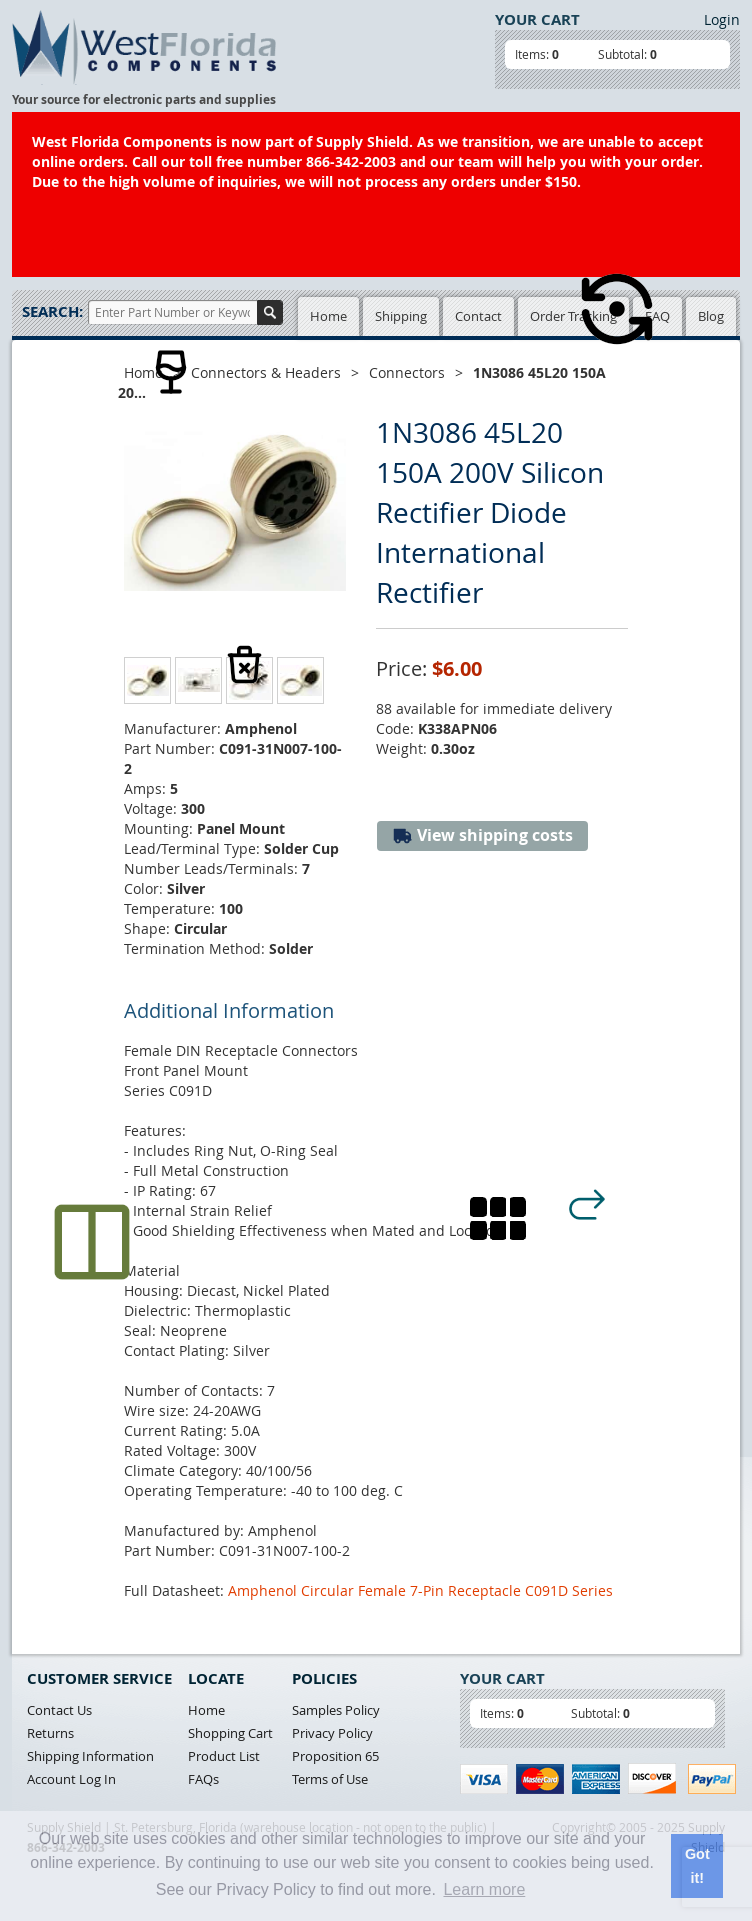  I want to click on indicates drink or beverage option, so click(171, 372).